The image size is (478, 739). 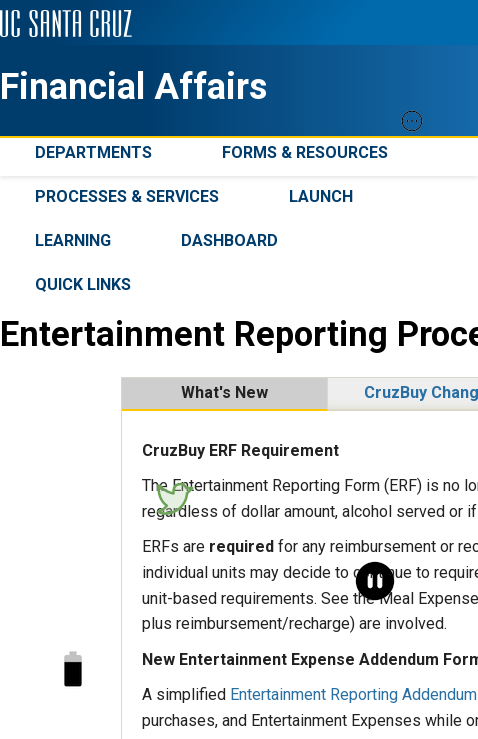 What do you see at coordinates (375, 581) in the screenshot?
I see `pause media playback` at bounding box center [375, 581].